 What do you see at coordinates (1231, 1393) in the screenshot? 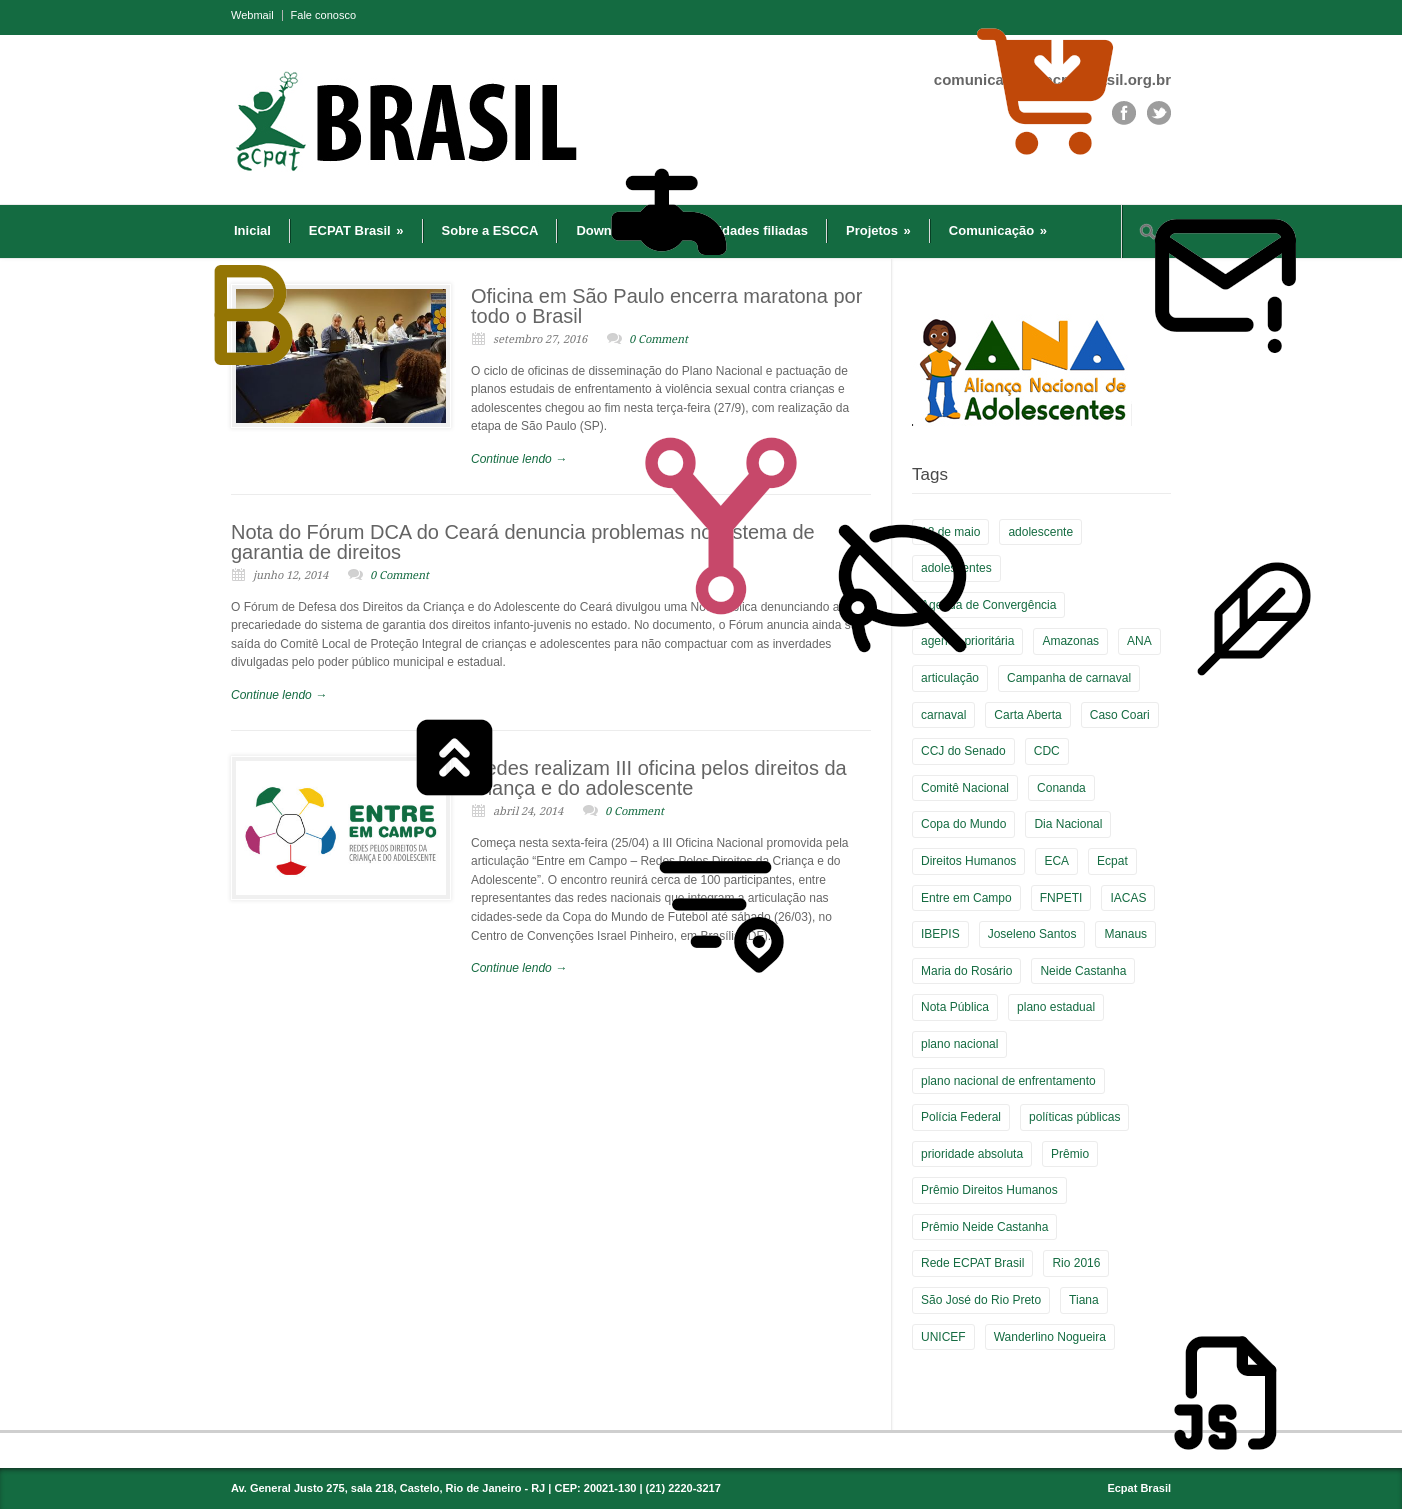
I see `indicates a JavaScript file type` at bounding box center [1231, 1393].